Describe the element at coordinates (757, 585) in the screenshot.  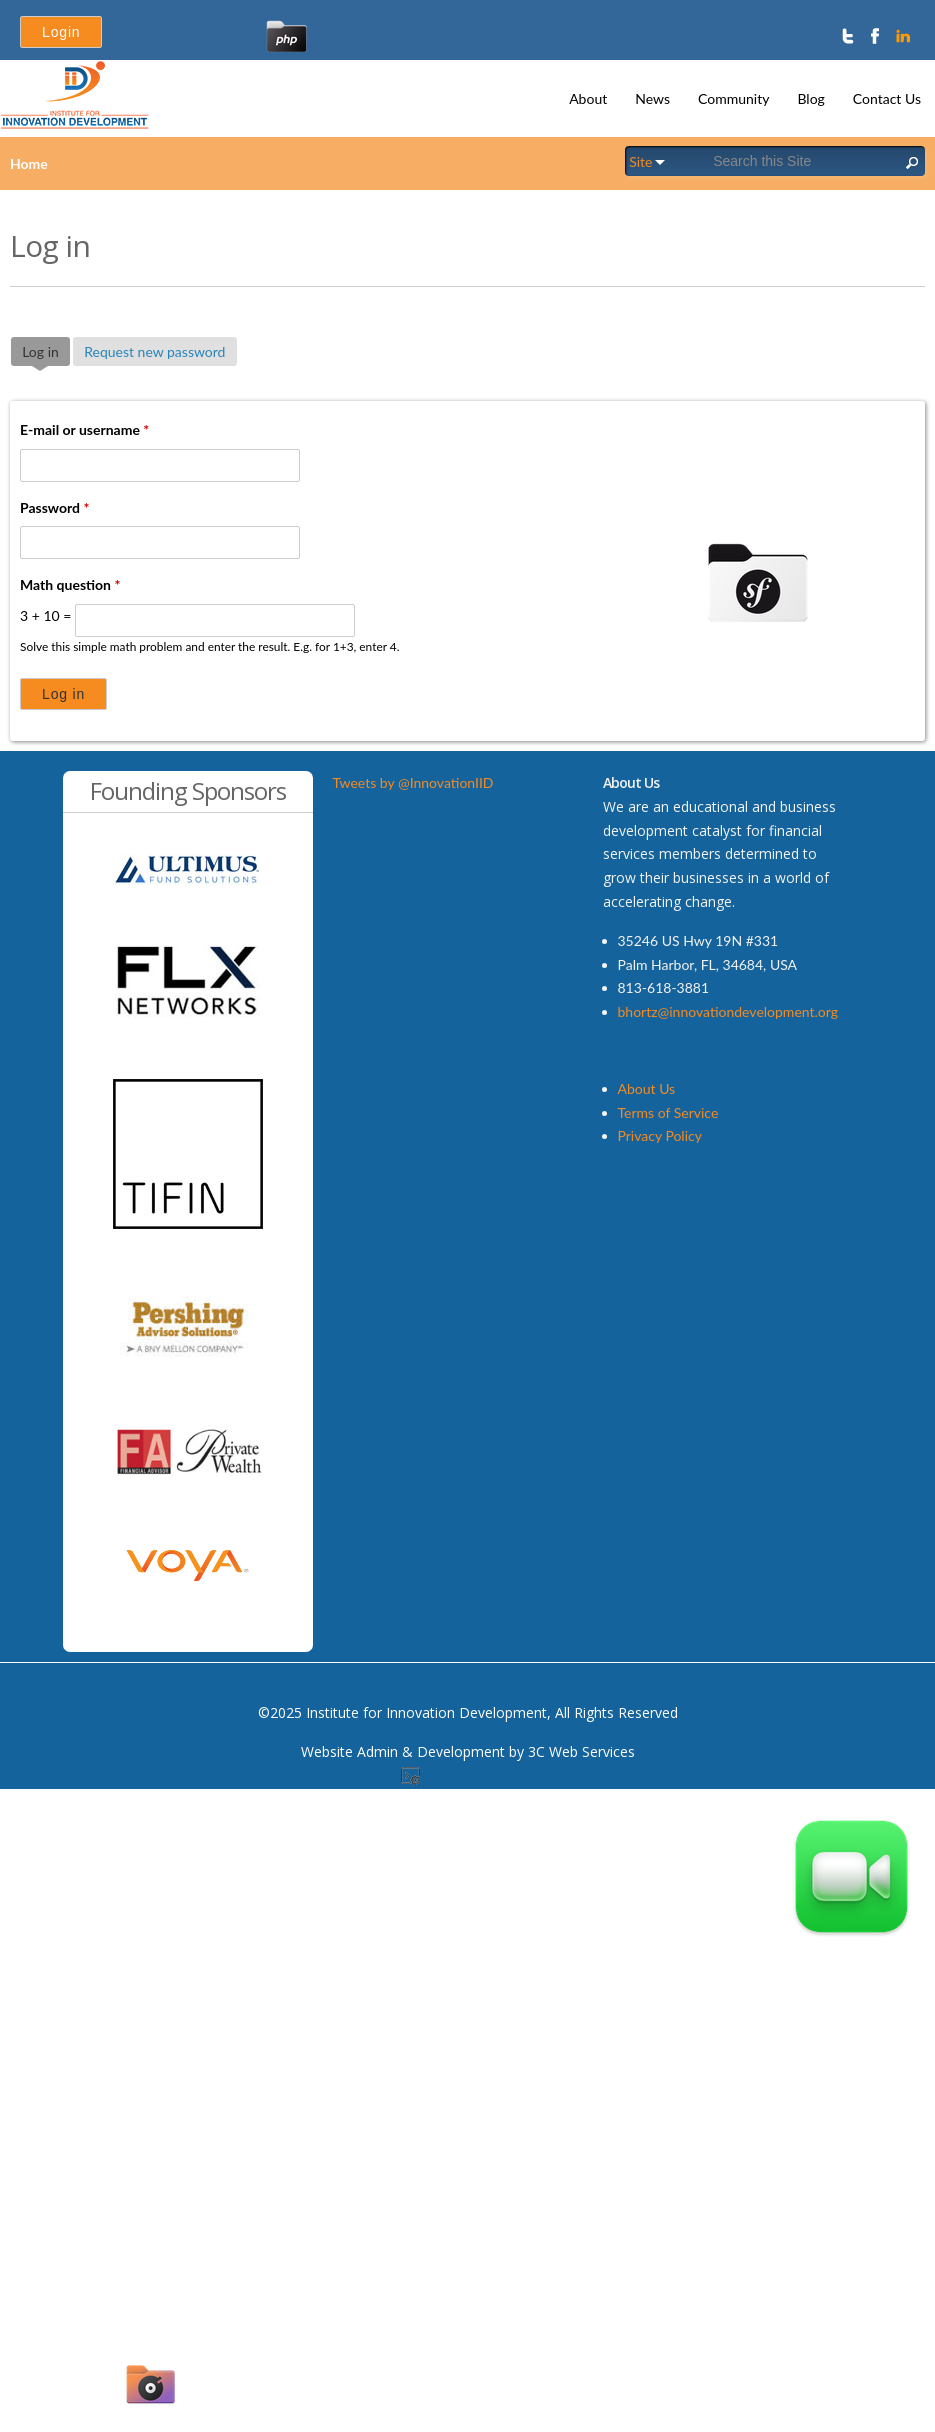
I see `open symfony project folder` at that location.